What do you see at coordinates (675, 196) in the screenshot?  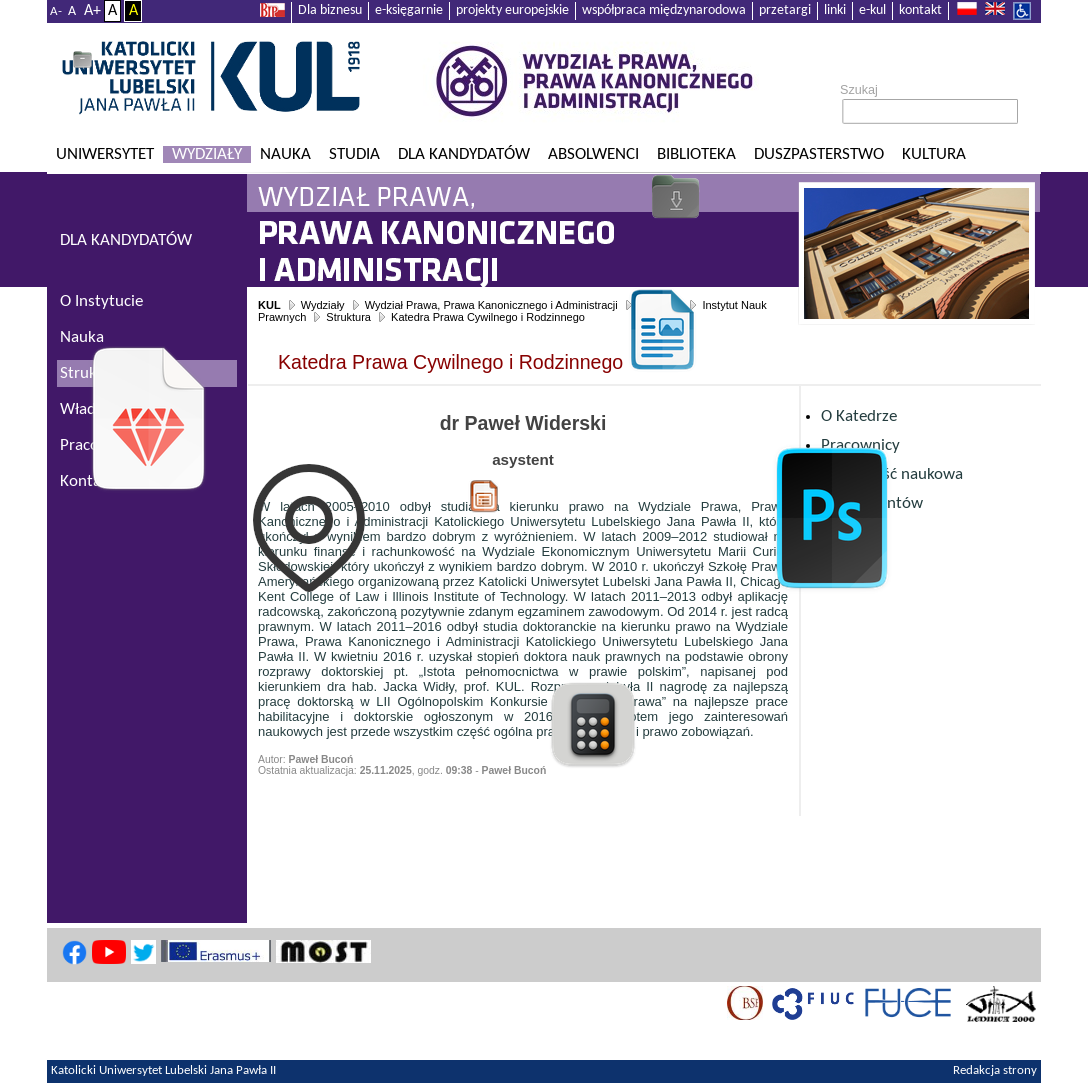 I see `open downloads folder` at bounding box center [675, 196].